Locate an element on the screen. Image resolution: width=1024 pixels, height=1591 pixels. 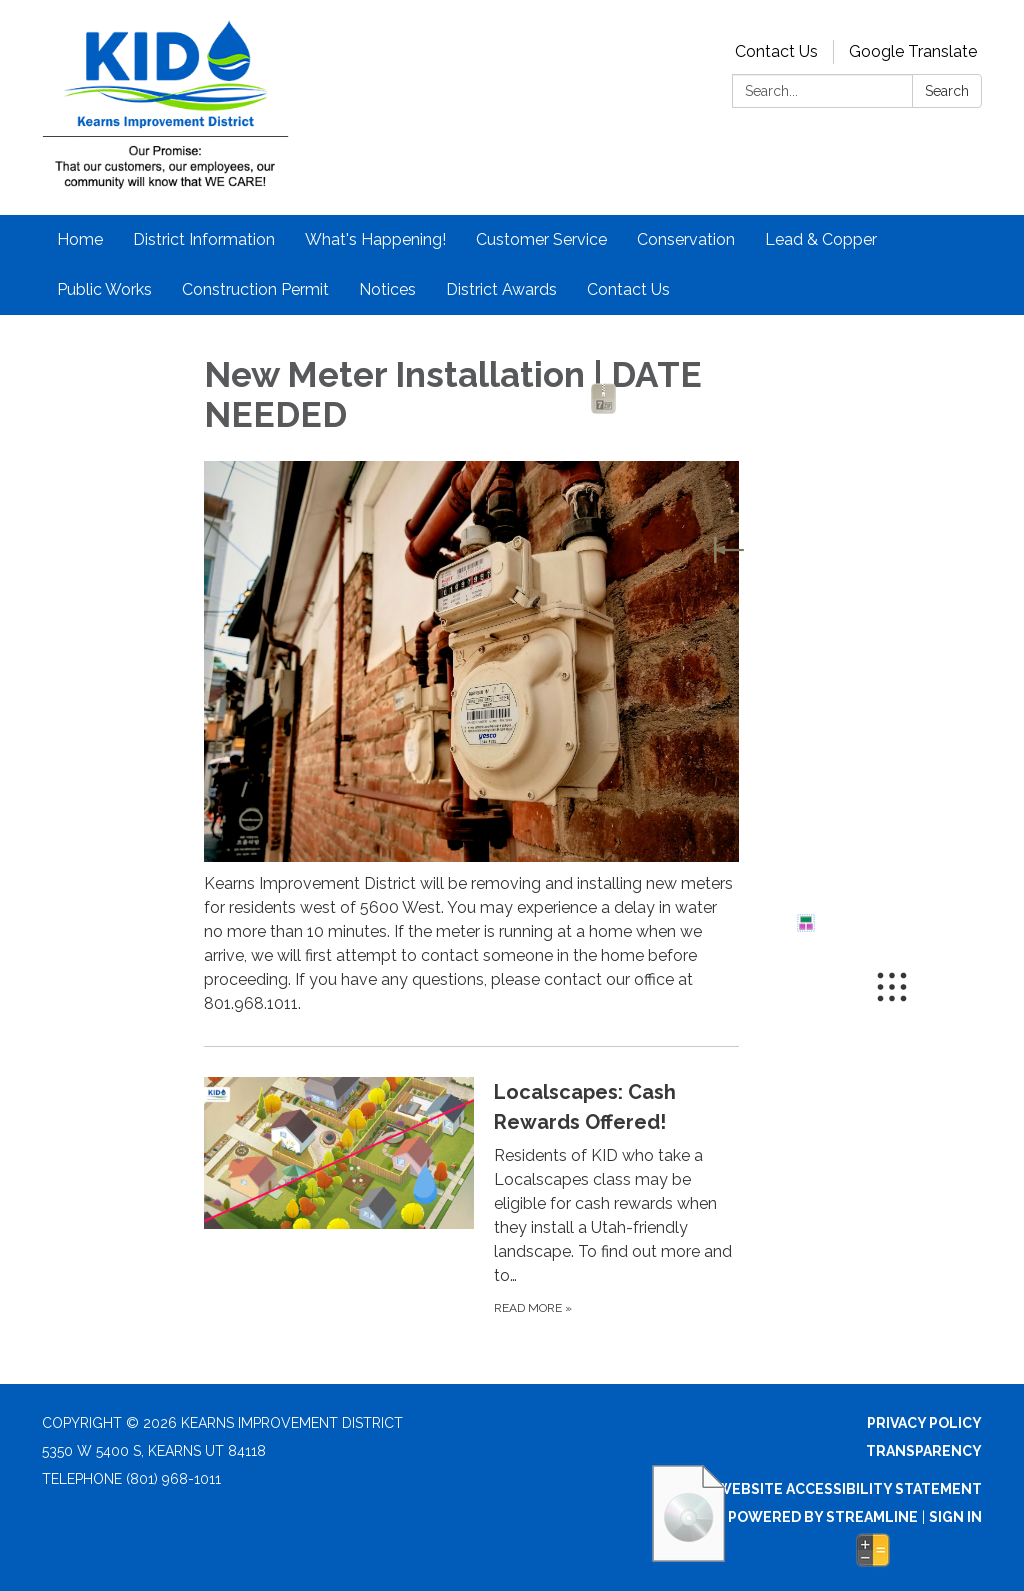
select all items in the current view is located at coordinates (806, 923).